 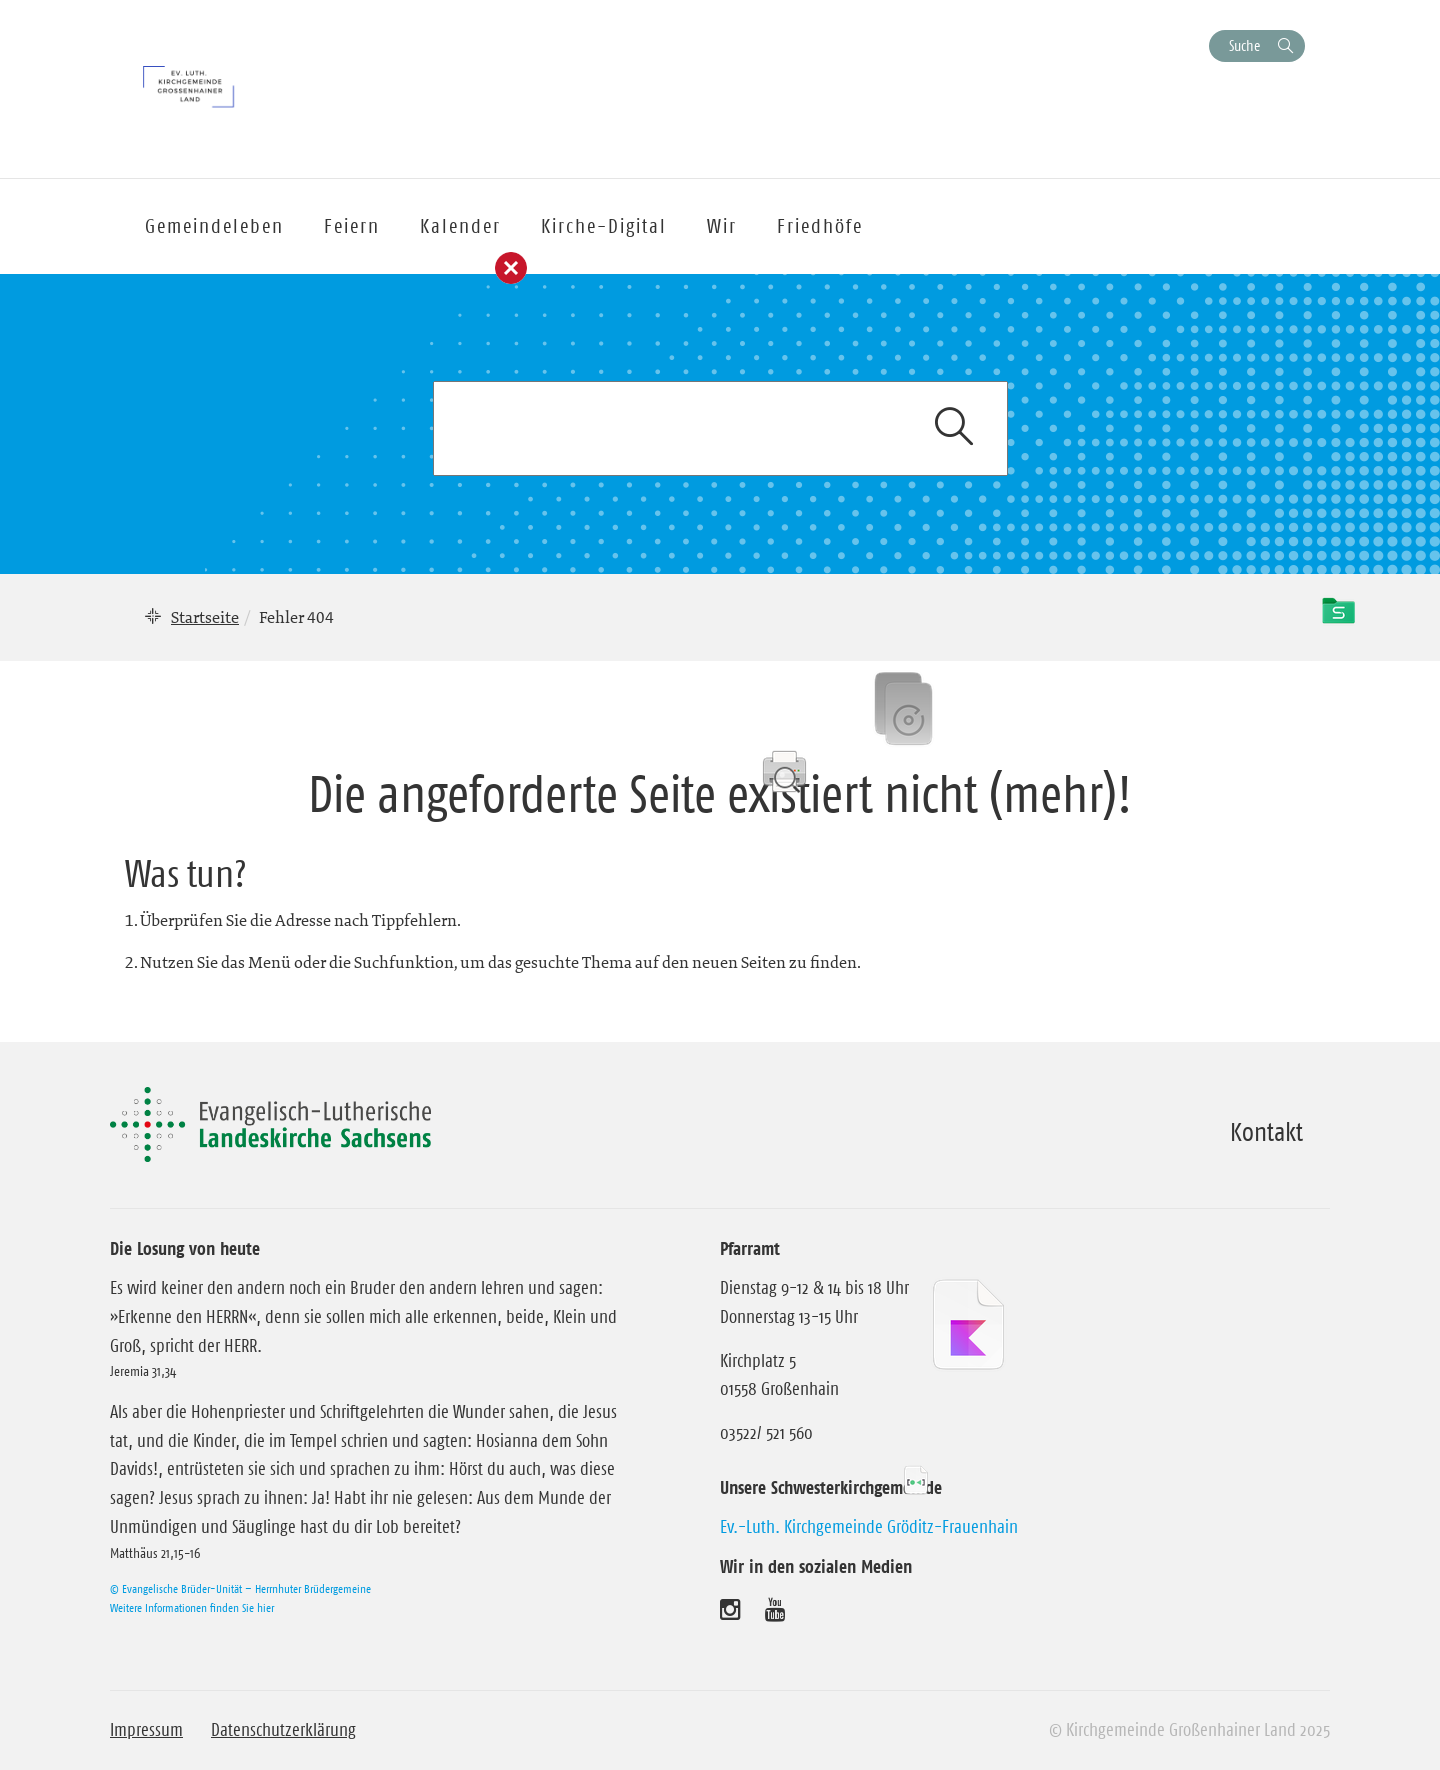 I want to click on systemd unit configuration file, so click(x=916, y=1480).